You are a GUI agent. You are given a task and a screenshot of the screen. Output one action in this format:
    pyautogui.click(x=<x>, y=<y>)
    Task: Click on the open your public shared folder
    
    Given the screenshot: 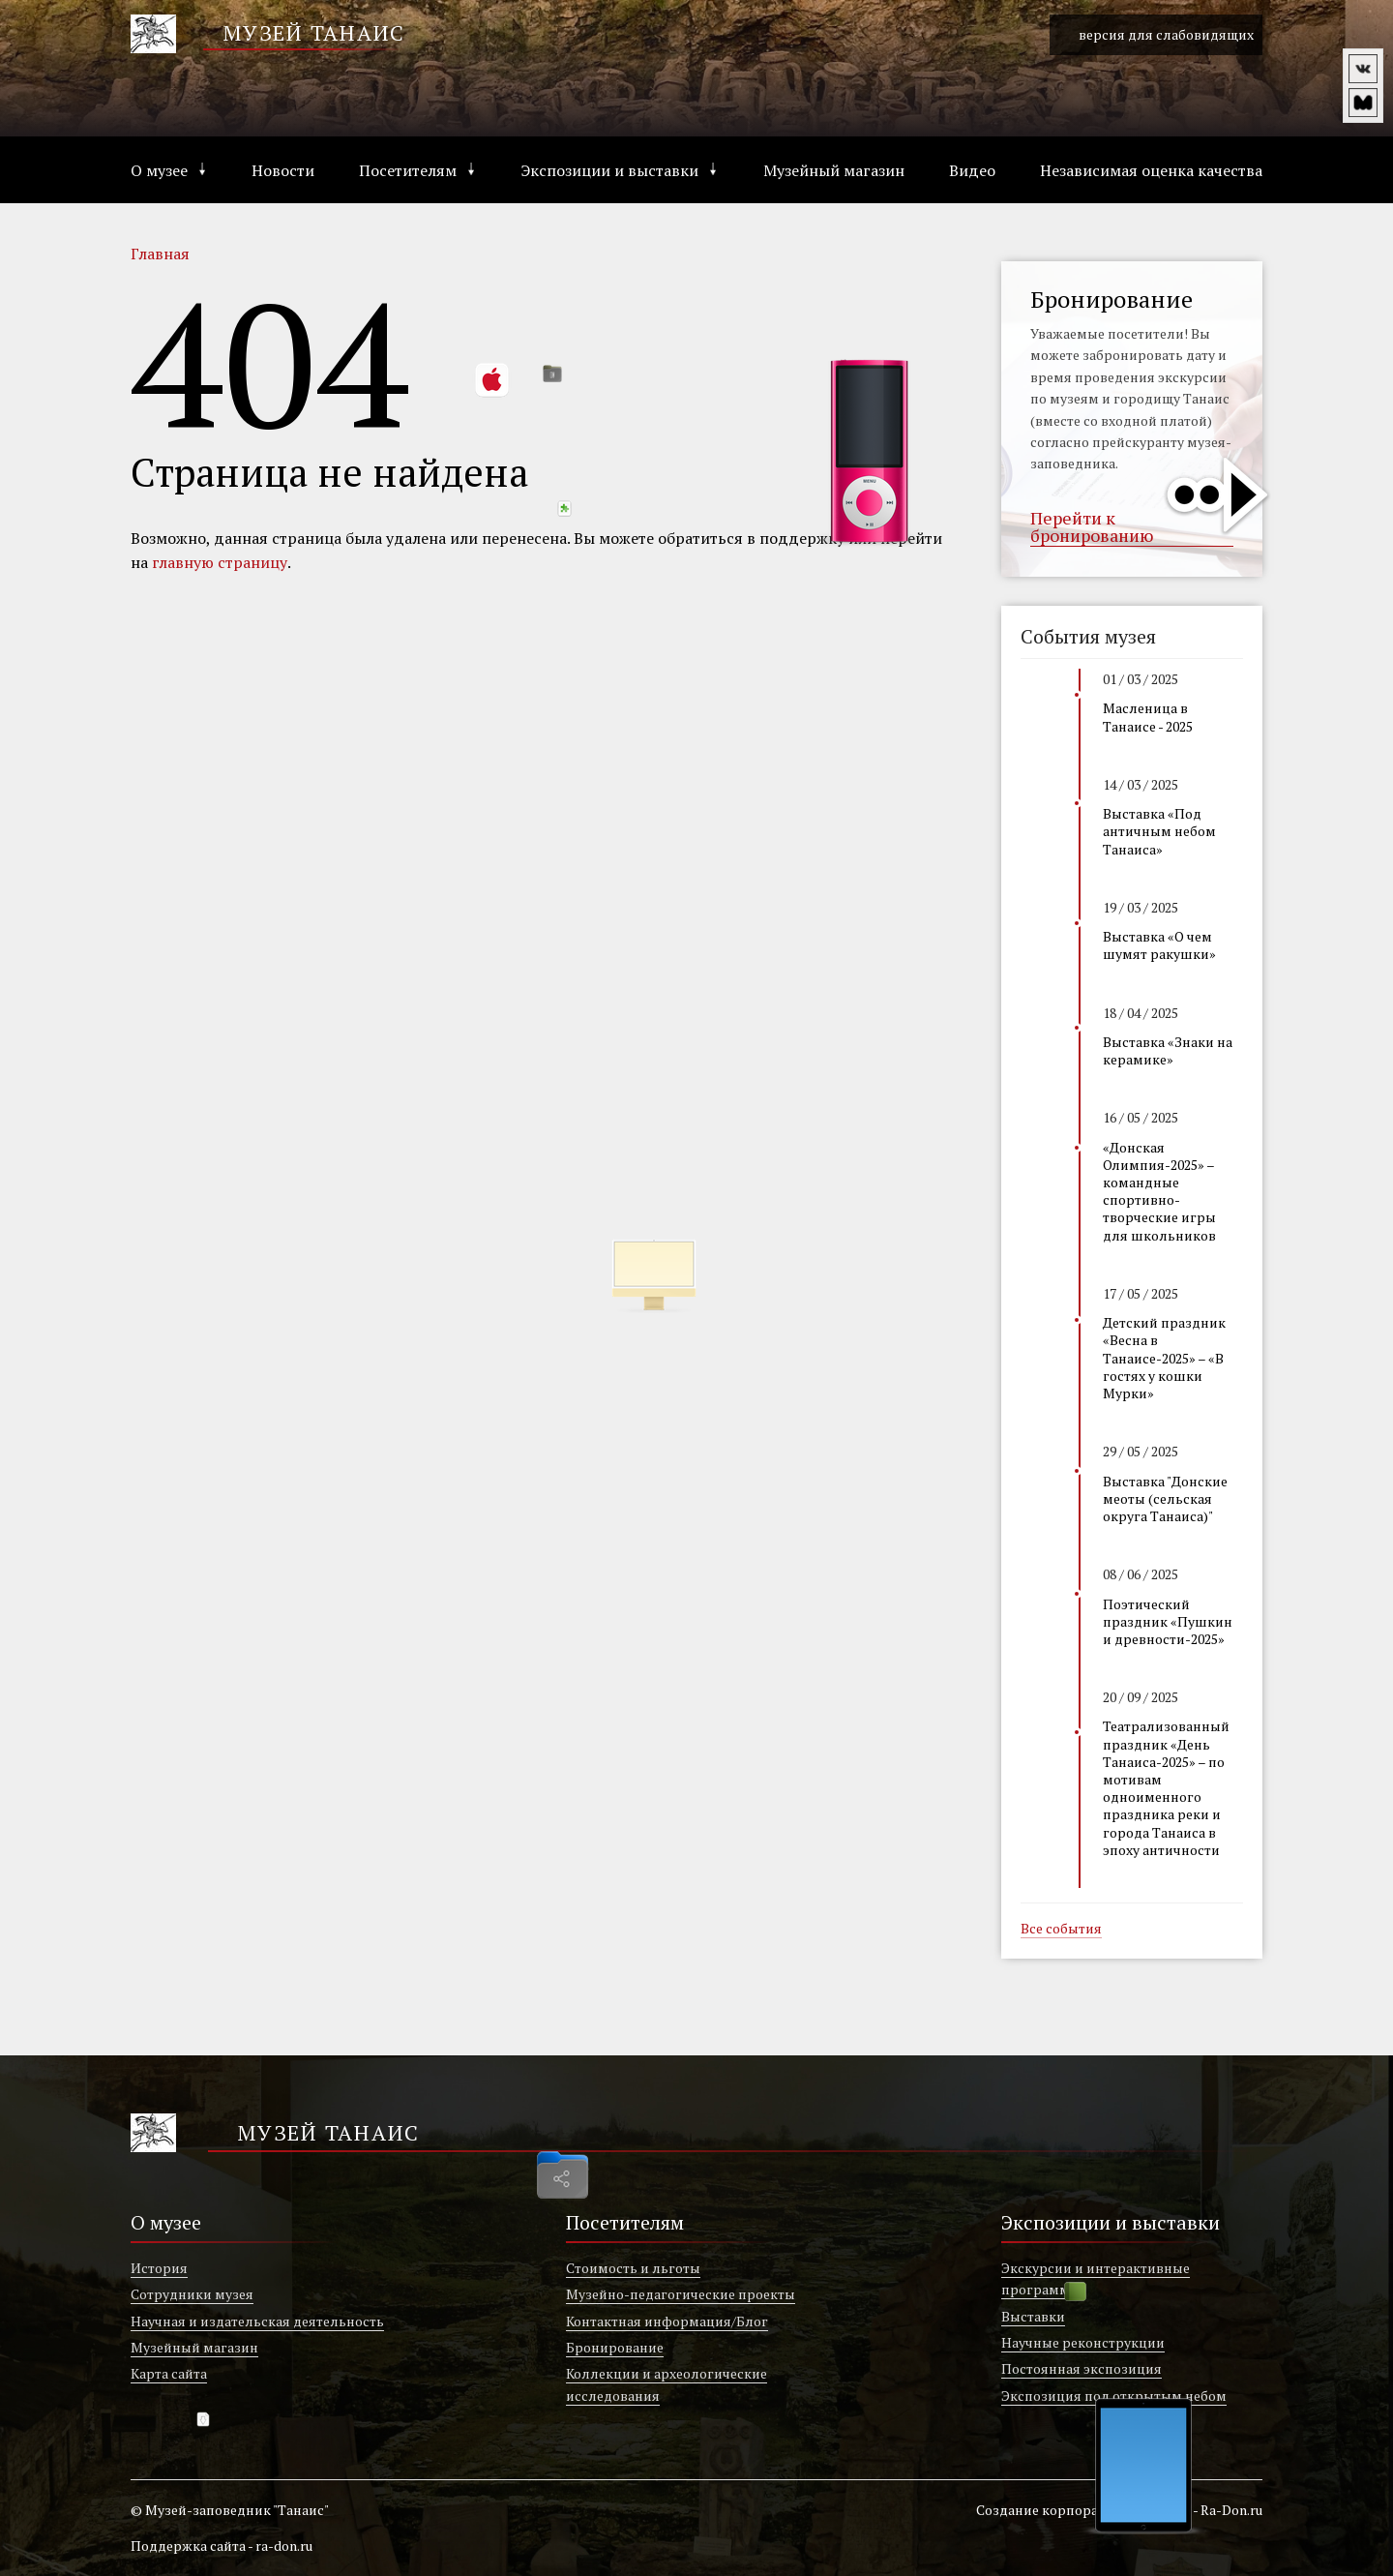 What is the action you would take?
    pyautogui.click(x=562, y=2174)
    